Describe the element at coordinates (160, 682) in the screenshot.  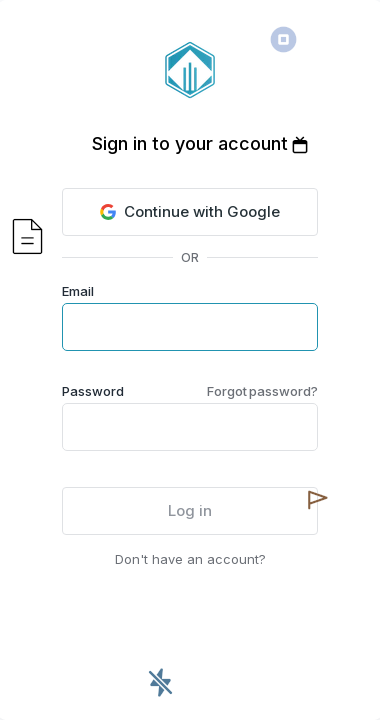
I see `disable camera flash` at that location.